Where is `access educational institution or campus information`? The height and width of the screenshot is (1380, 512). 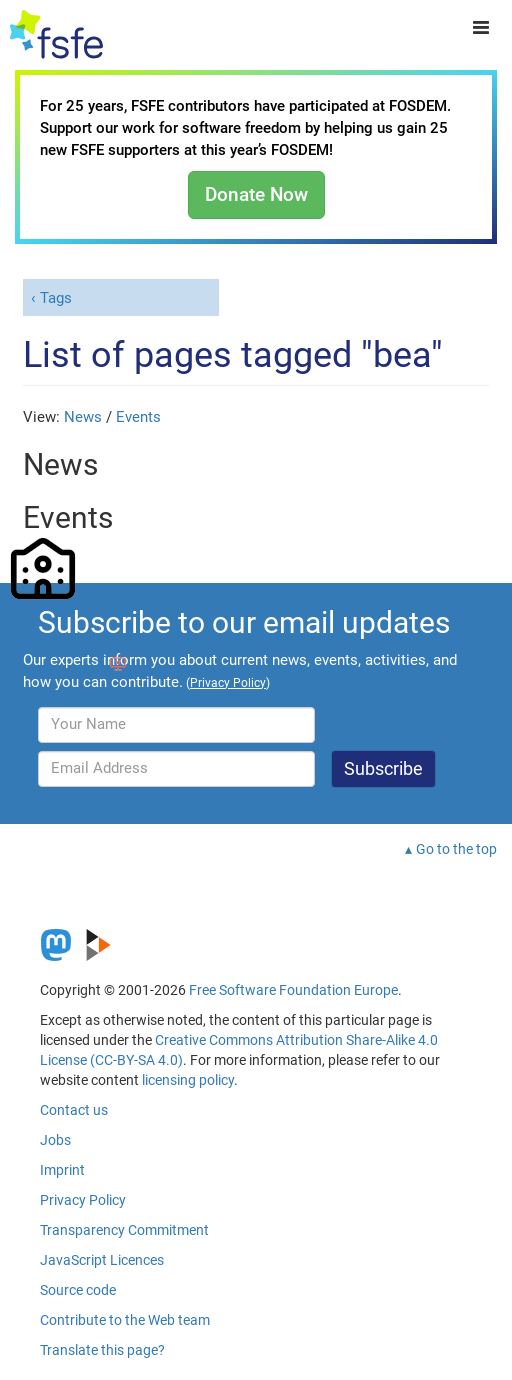
access educational institution or campus information is located at coordinates (43, 570).